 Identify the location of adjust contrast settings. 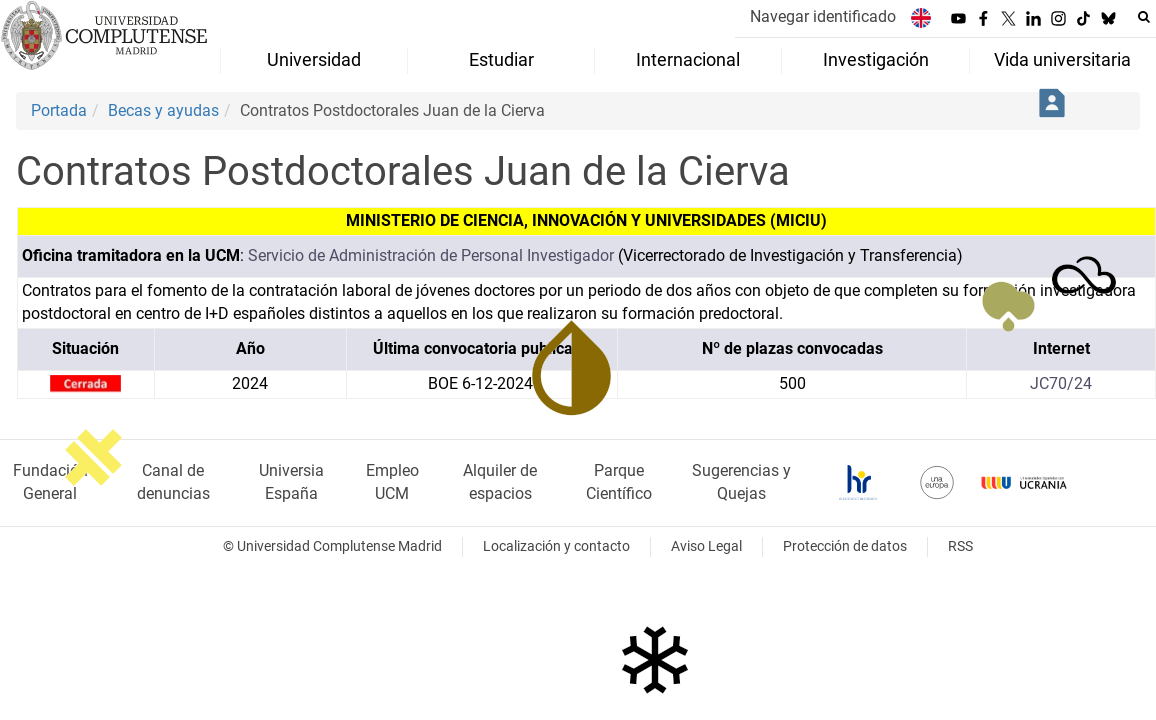
(571, 371).